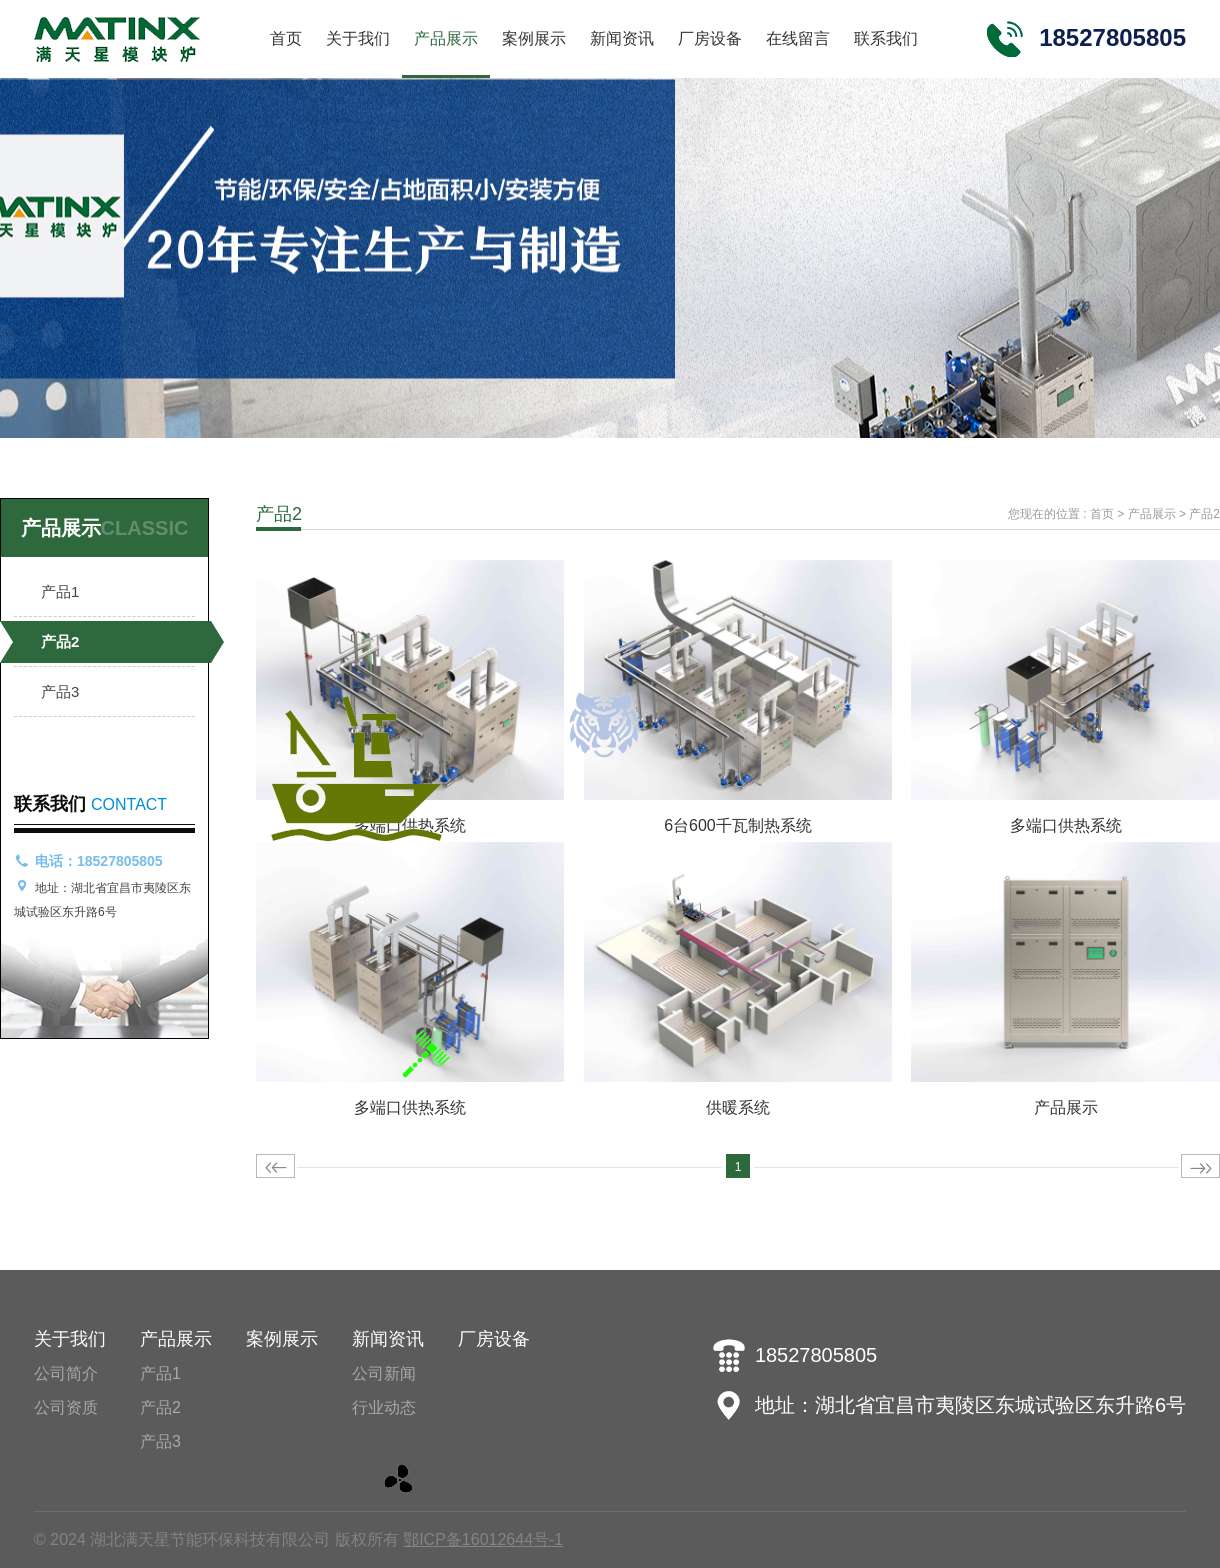 The width and height of the screenshot is (1220, 1568). I want to click on toy mallet or hammer tool icon, so click(426, 1053).